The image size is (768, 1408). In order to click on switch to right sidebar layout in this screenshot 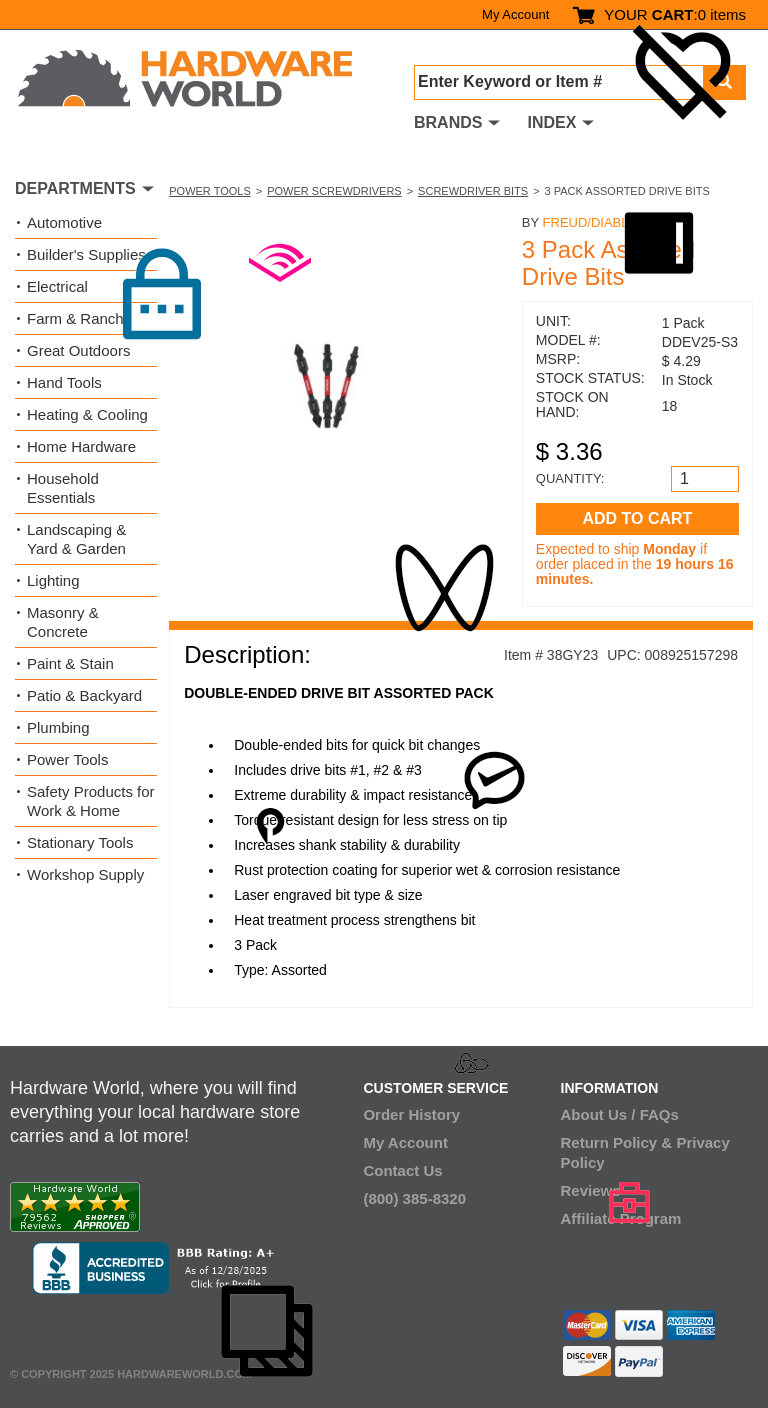, I will do `click(659, 243)`.